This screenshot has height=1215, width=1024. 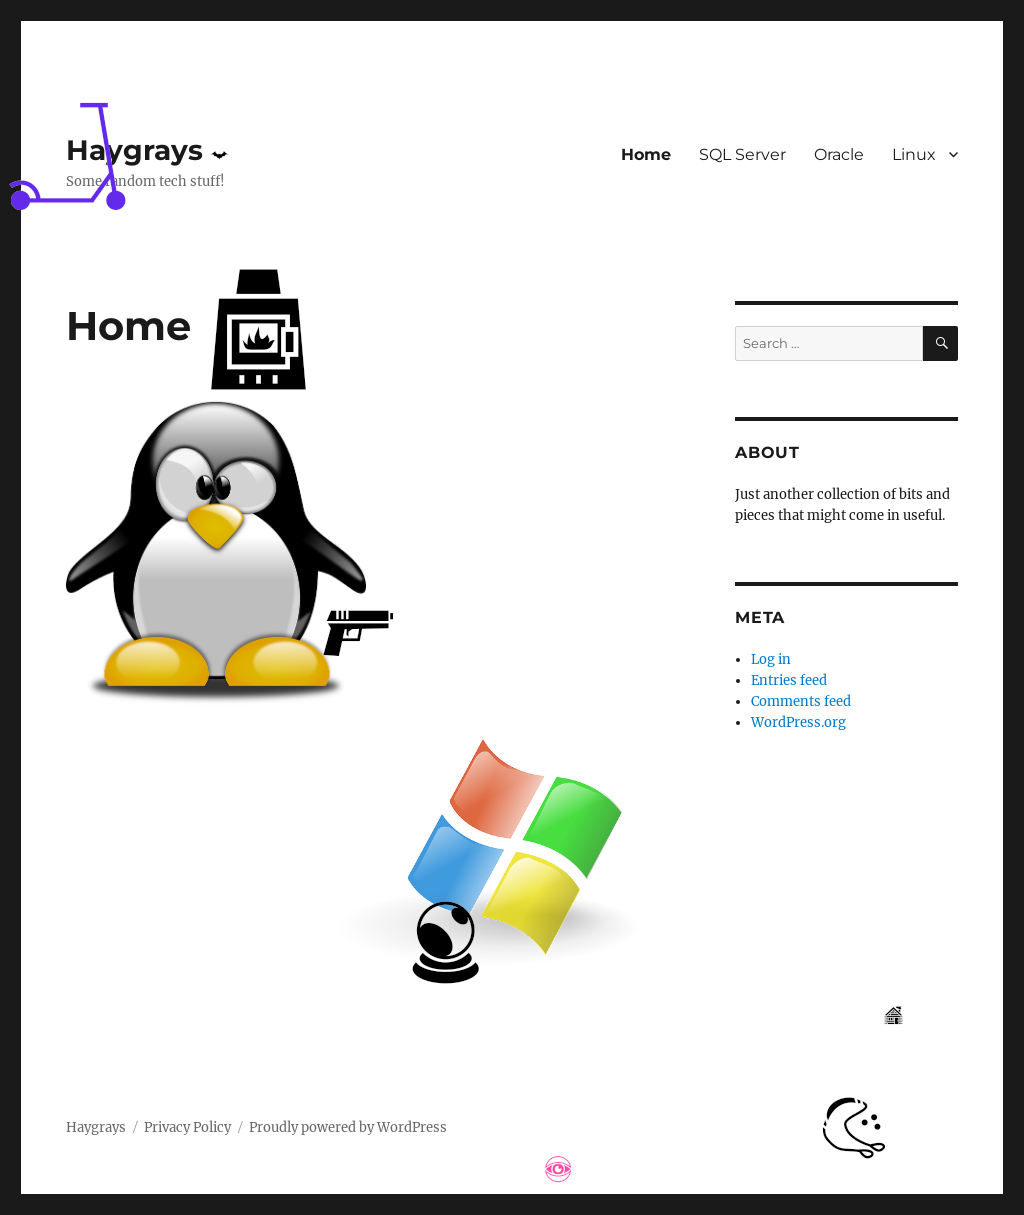 What do you see at coordinates (558, 1169) in the screenshot?
I see `toggle password visibility off` at bounding box center [558, 1169].